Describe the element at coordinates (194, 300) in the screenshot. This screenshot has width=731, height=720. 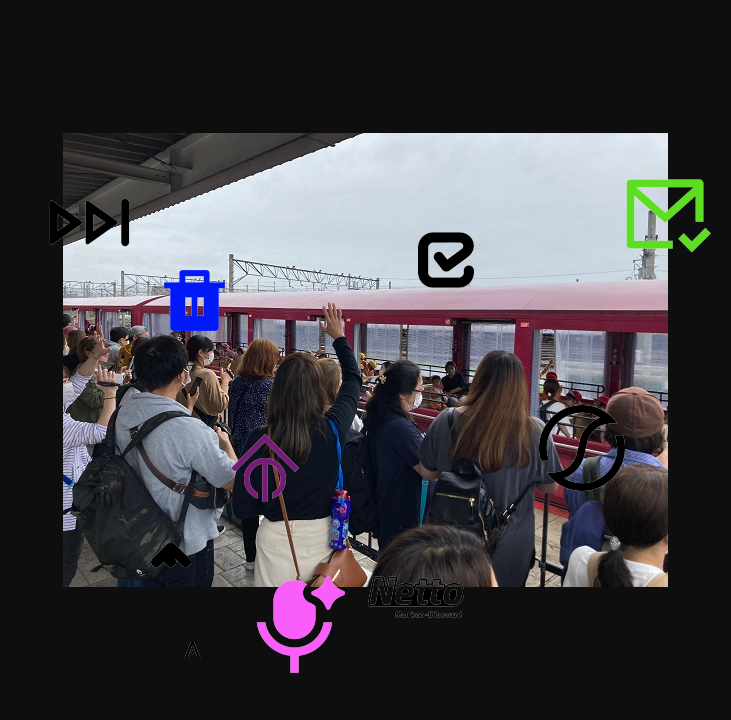
I see `delete selected item` at that location.